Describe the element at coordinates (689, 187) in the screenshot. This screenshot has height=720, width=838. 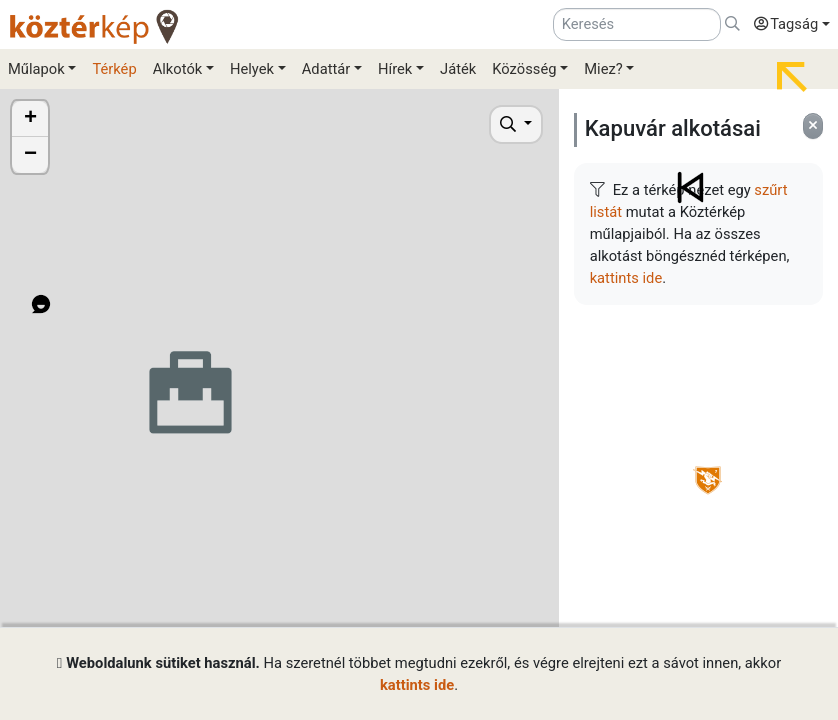
I see `skip to previous track` at that location.